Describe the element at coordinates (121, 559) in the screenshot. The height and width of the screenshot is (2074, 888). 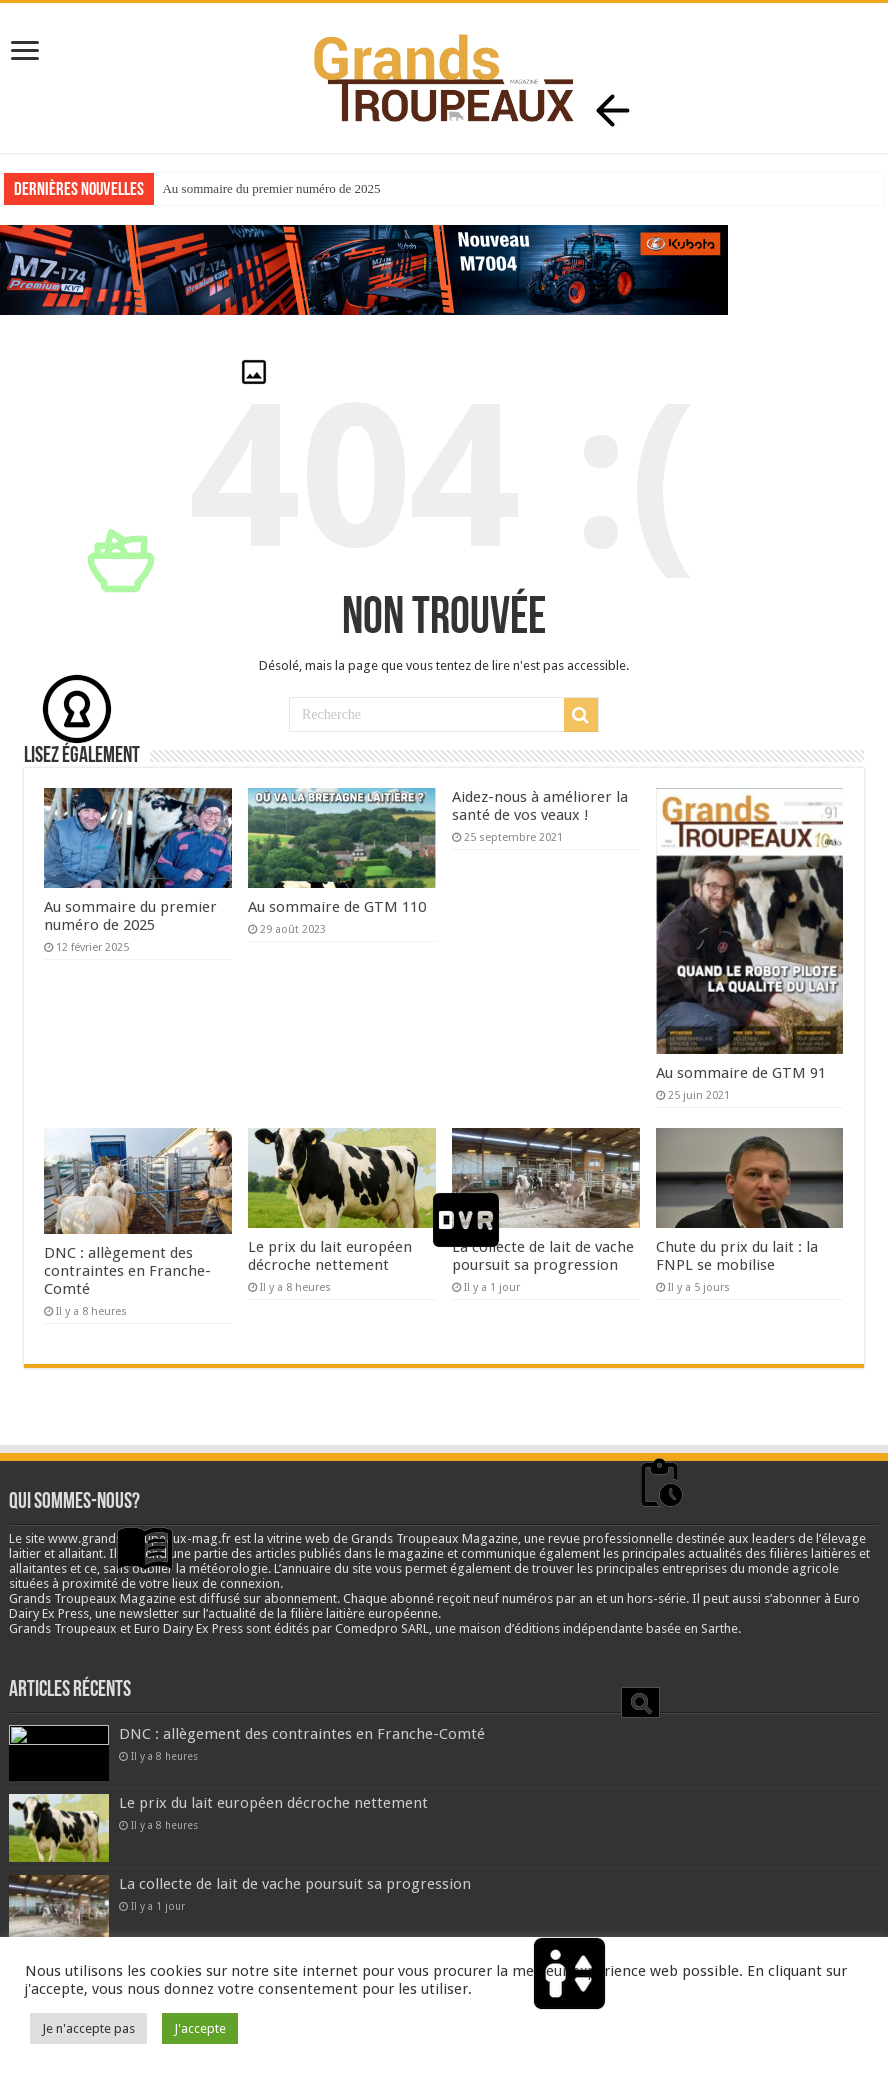
I see `view salad or healthy food options` at that location.